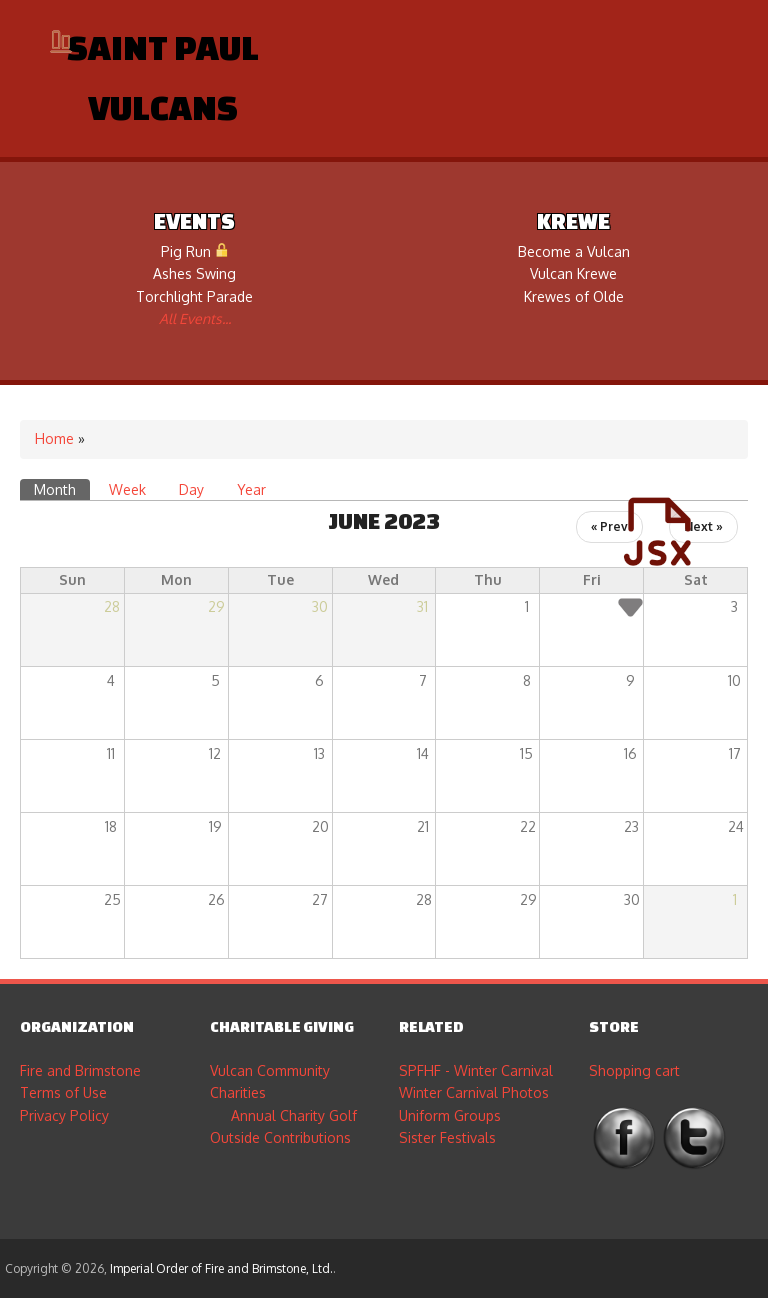 This screenshot has width=768, height=1298. What do you see at coordinates (659, 534) in the screenshot?
I see `a JSX file type indicator` at bounding box center [659, 534].